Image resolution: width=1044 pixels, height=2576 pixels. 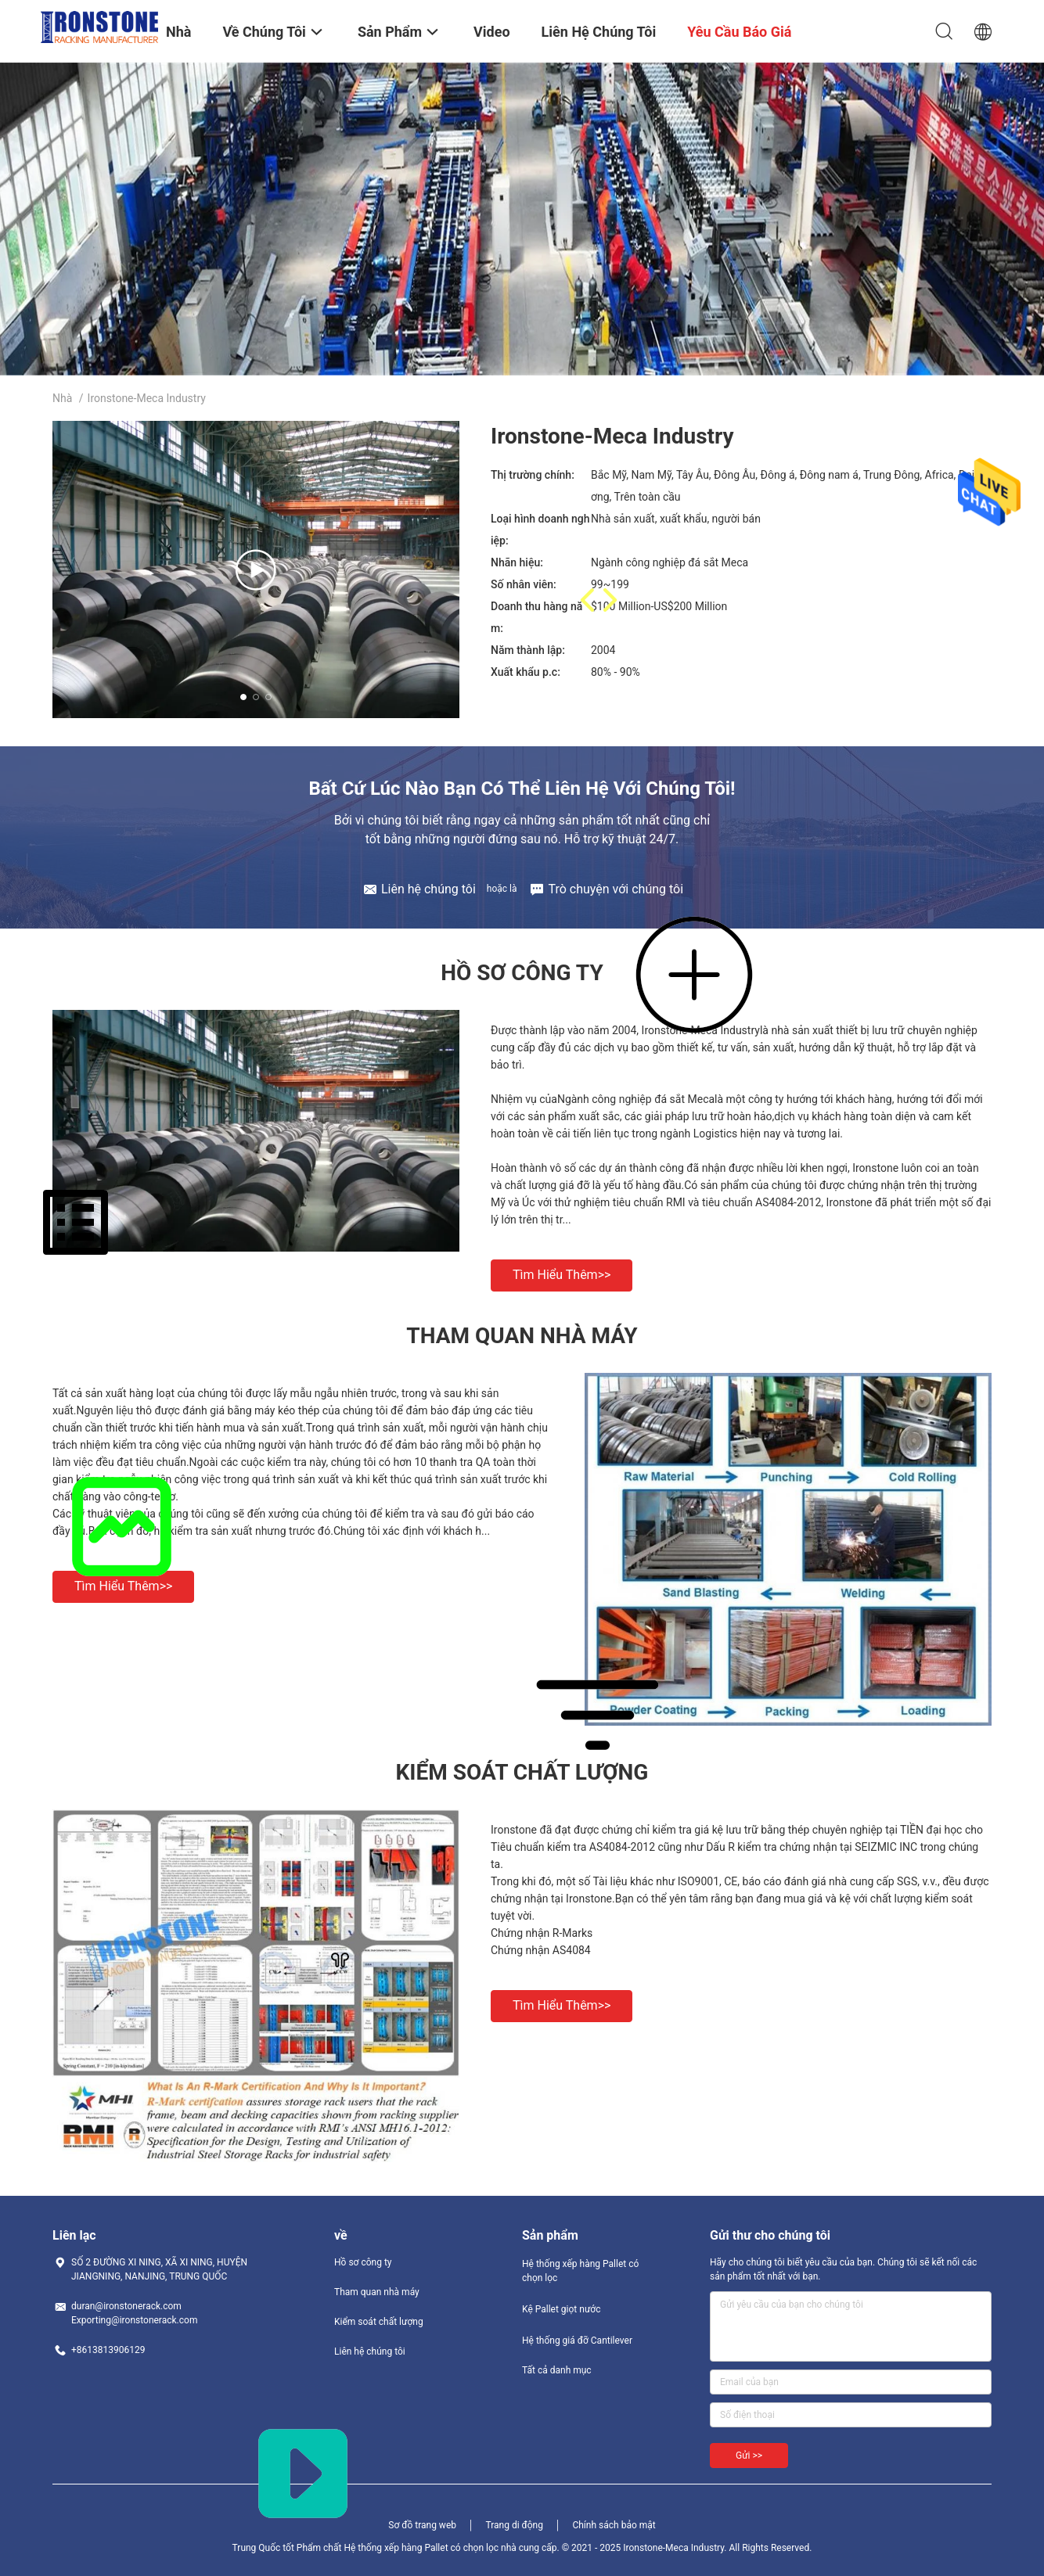 I want to click on connect to airpods or wireless earbuds, so click(x=340, y=1960).